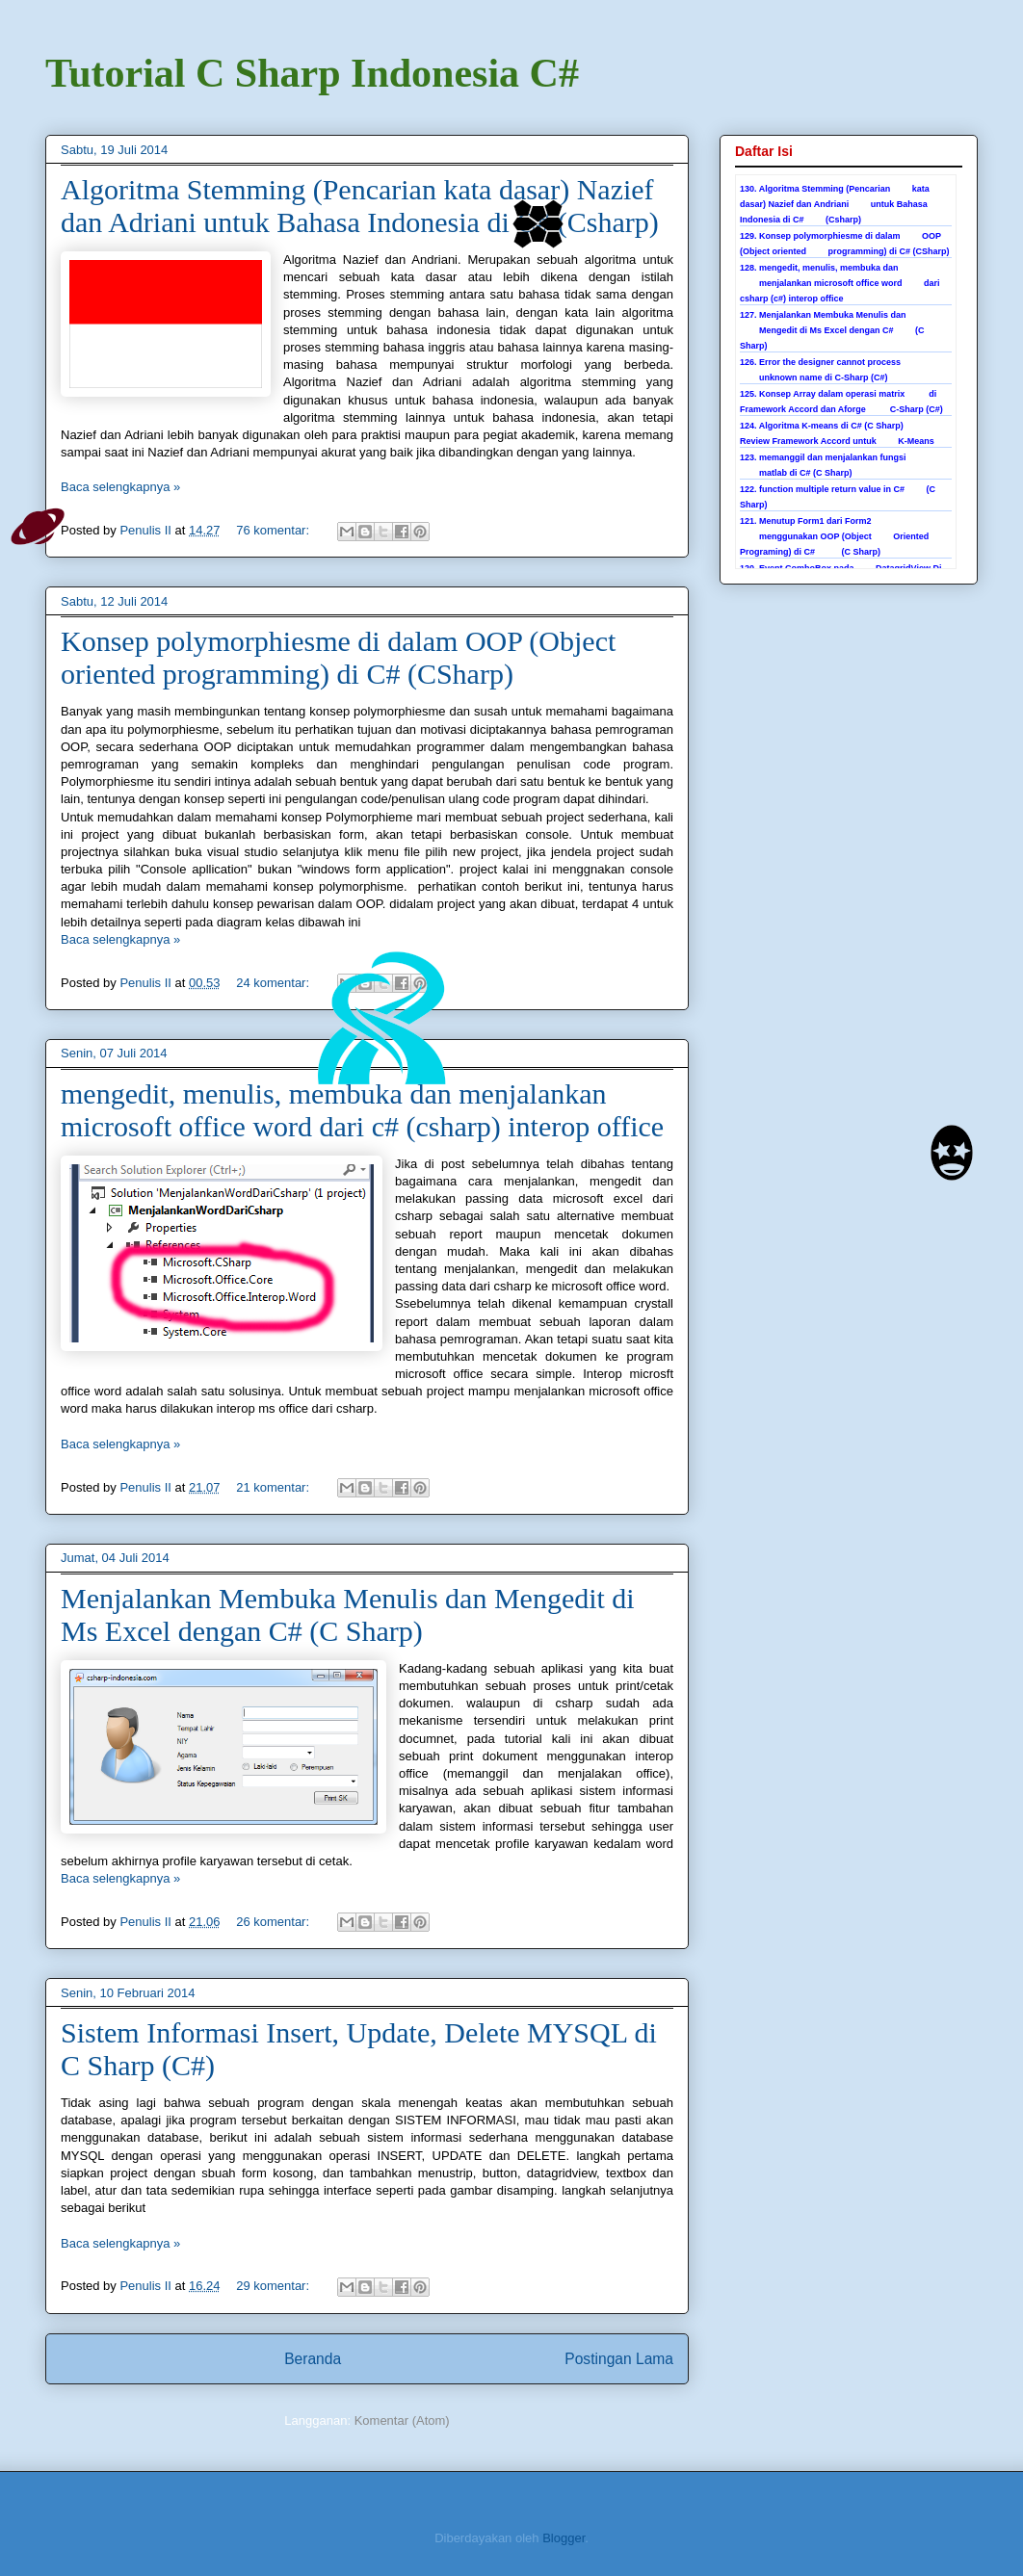  I want to click on access space or astronomy-themed content, so click(38, 527).